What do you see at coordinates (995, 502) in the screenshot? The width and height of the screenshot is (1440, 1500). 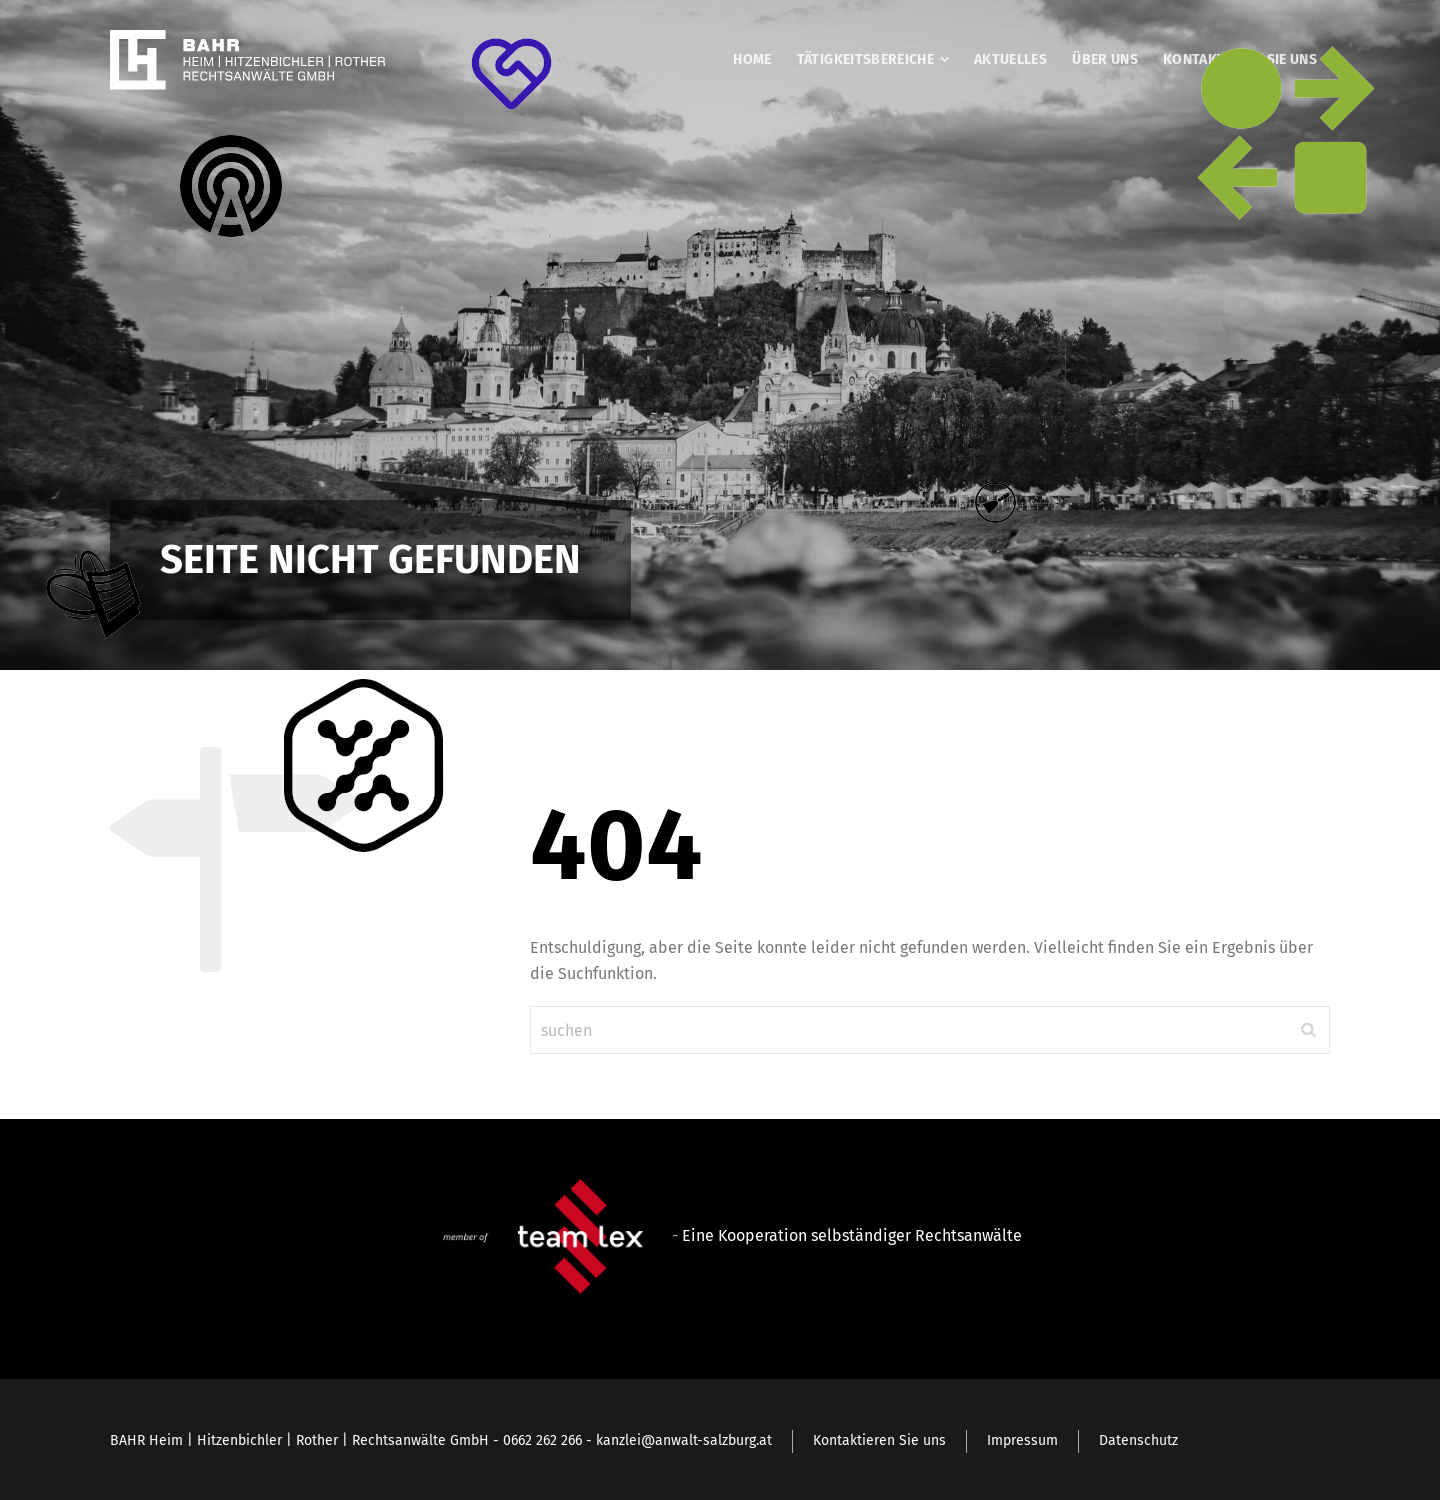 I see `Scrapy web scraping framework logo` at bounding box center [995, 502].